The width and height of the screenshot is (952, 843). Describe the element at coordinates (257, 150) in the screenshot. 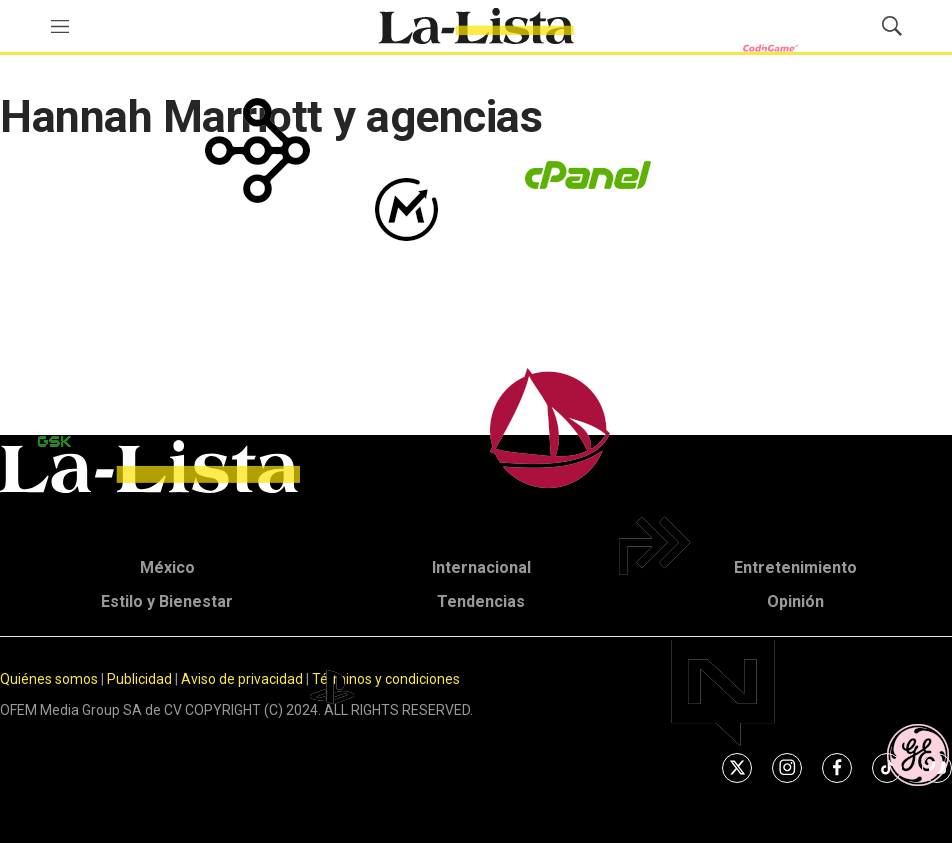

I see `ray distributed computing framework logo` at that location.